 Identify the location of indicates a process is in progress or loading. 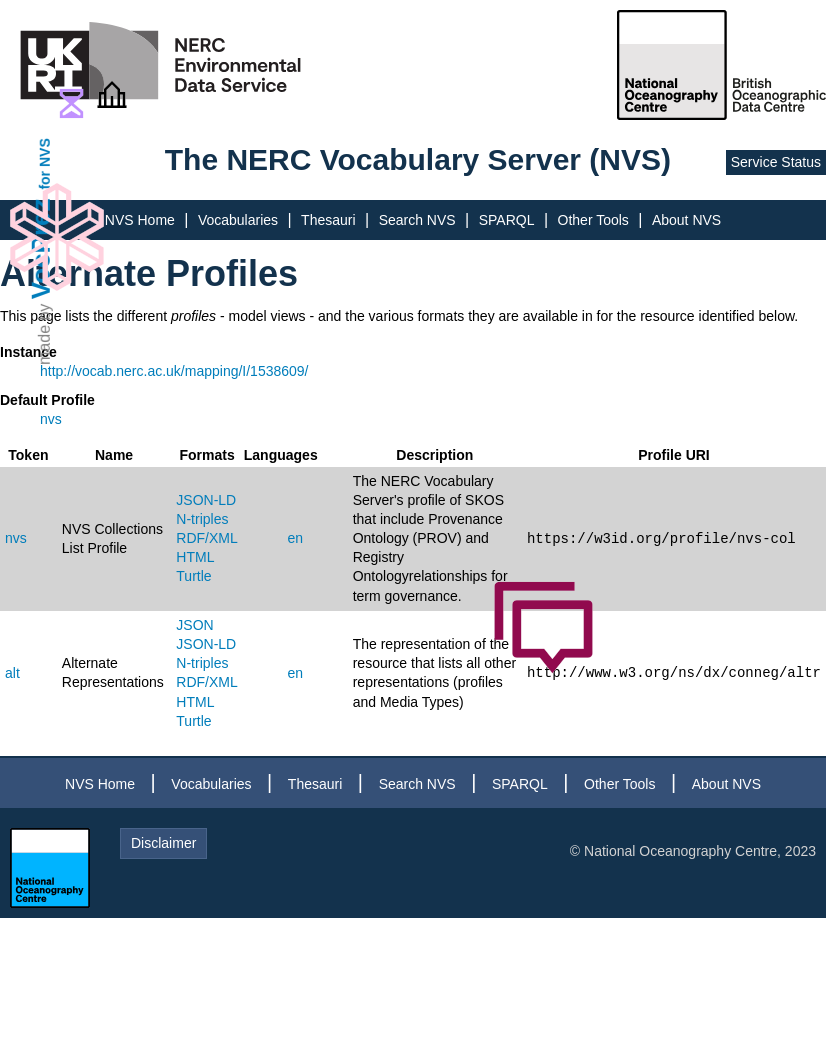
(71, 103).